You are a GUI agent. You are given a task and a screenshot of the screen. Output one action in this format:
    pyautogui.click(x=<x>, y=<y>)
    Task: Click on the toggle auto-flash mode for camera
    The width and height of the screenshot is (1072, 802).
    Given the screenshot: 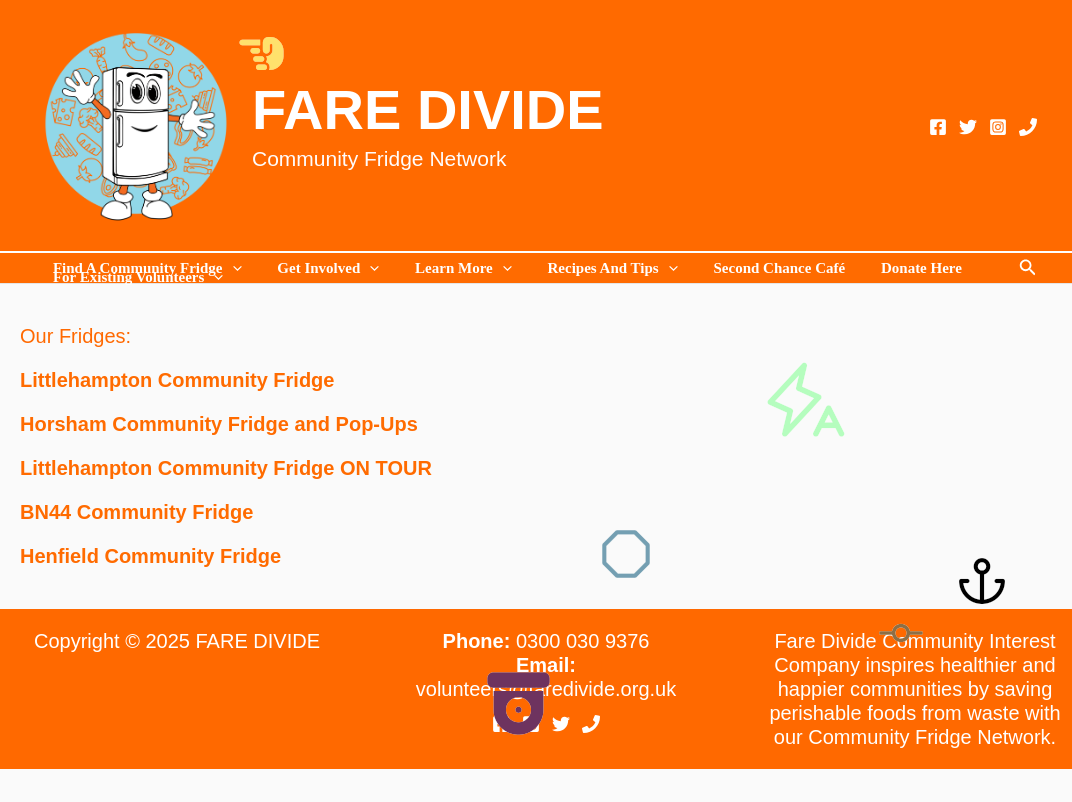 What is the action you would take?
    pyautogui.click(x=804, y=402)
    